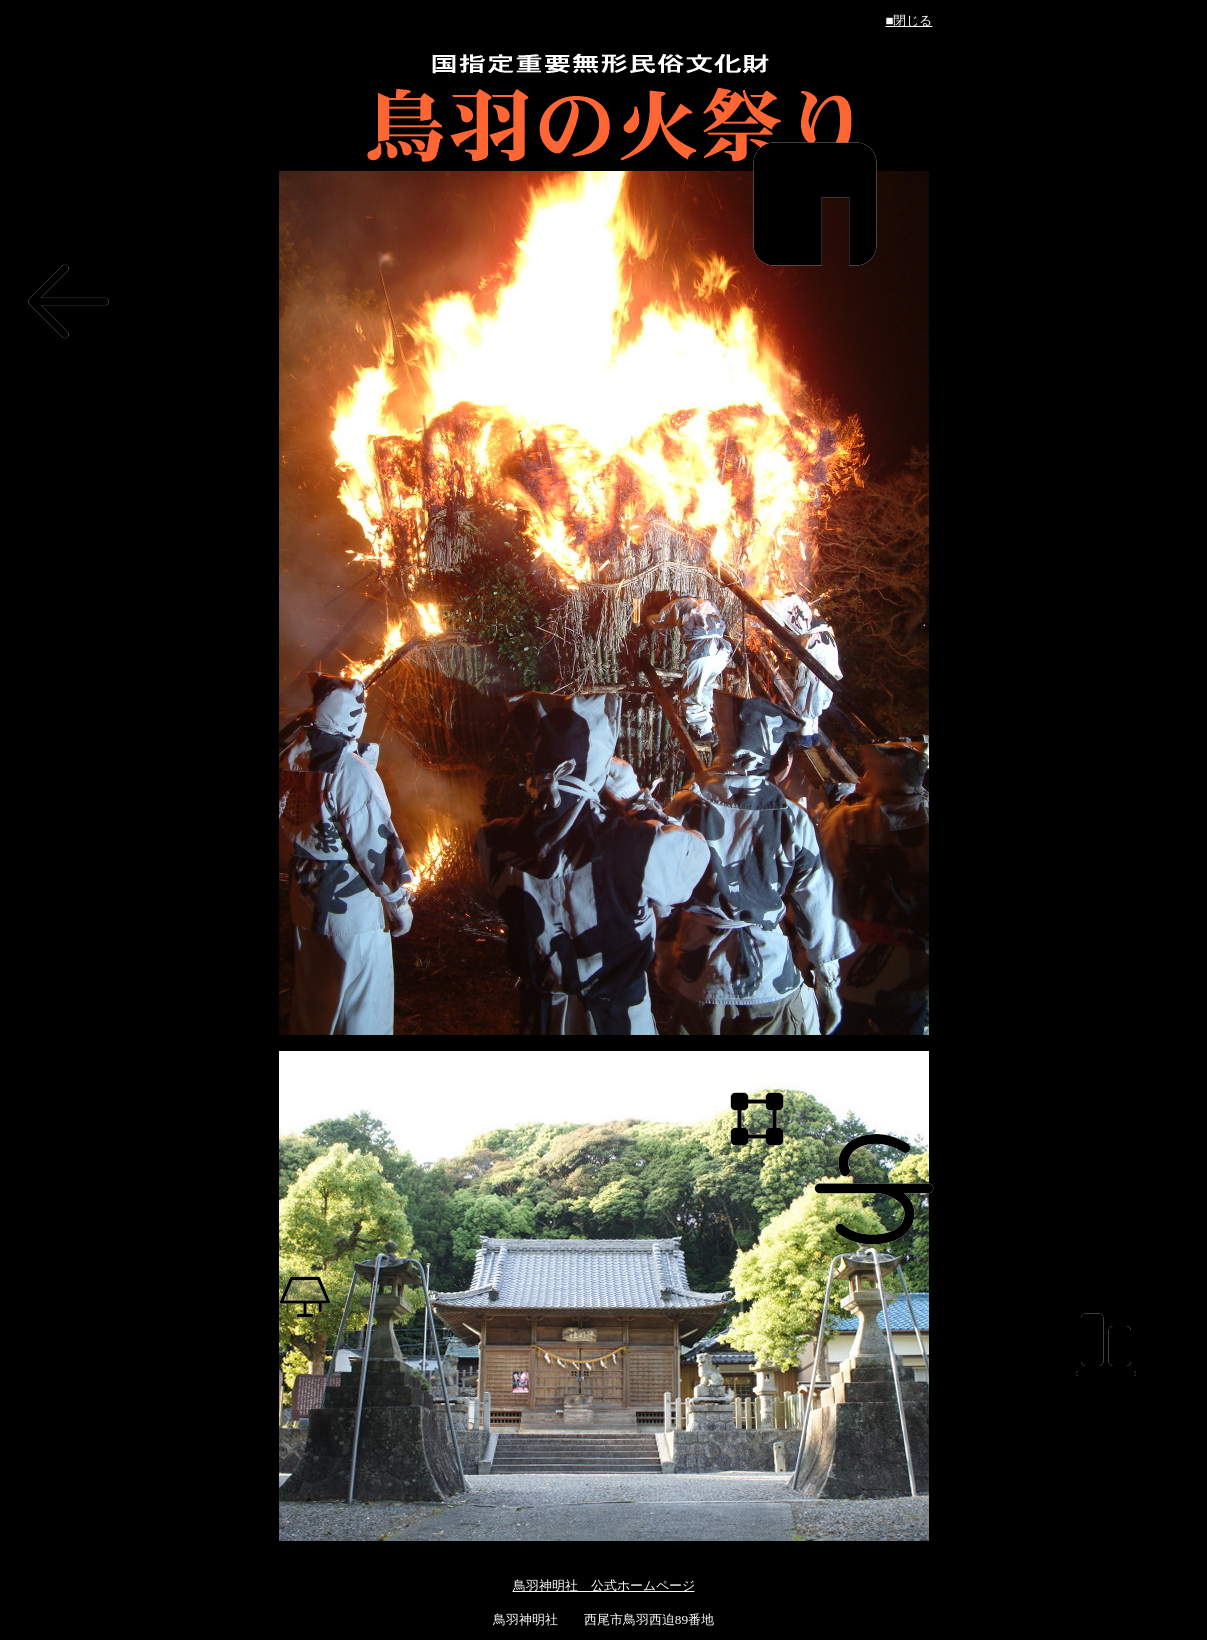 This screenshot has height=1640, width=1207. I want to click on align selected objects to the bottom edge, so click(1106, 1346).